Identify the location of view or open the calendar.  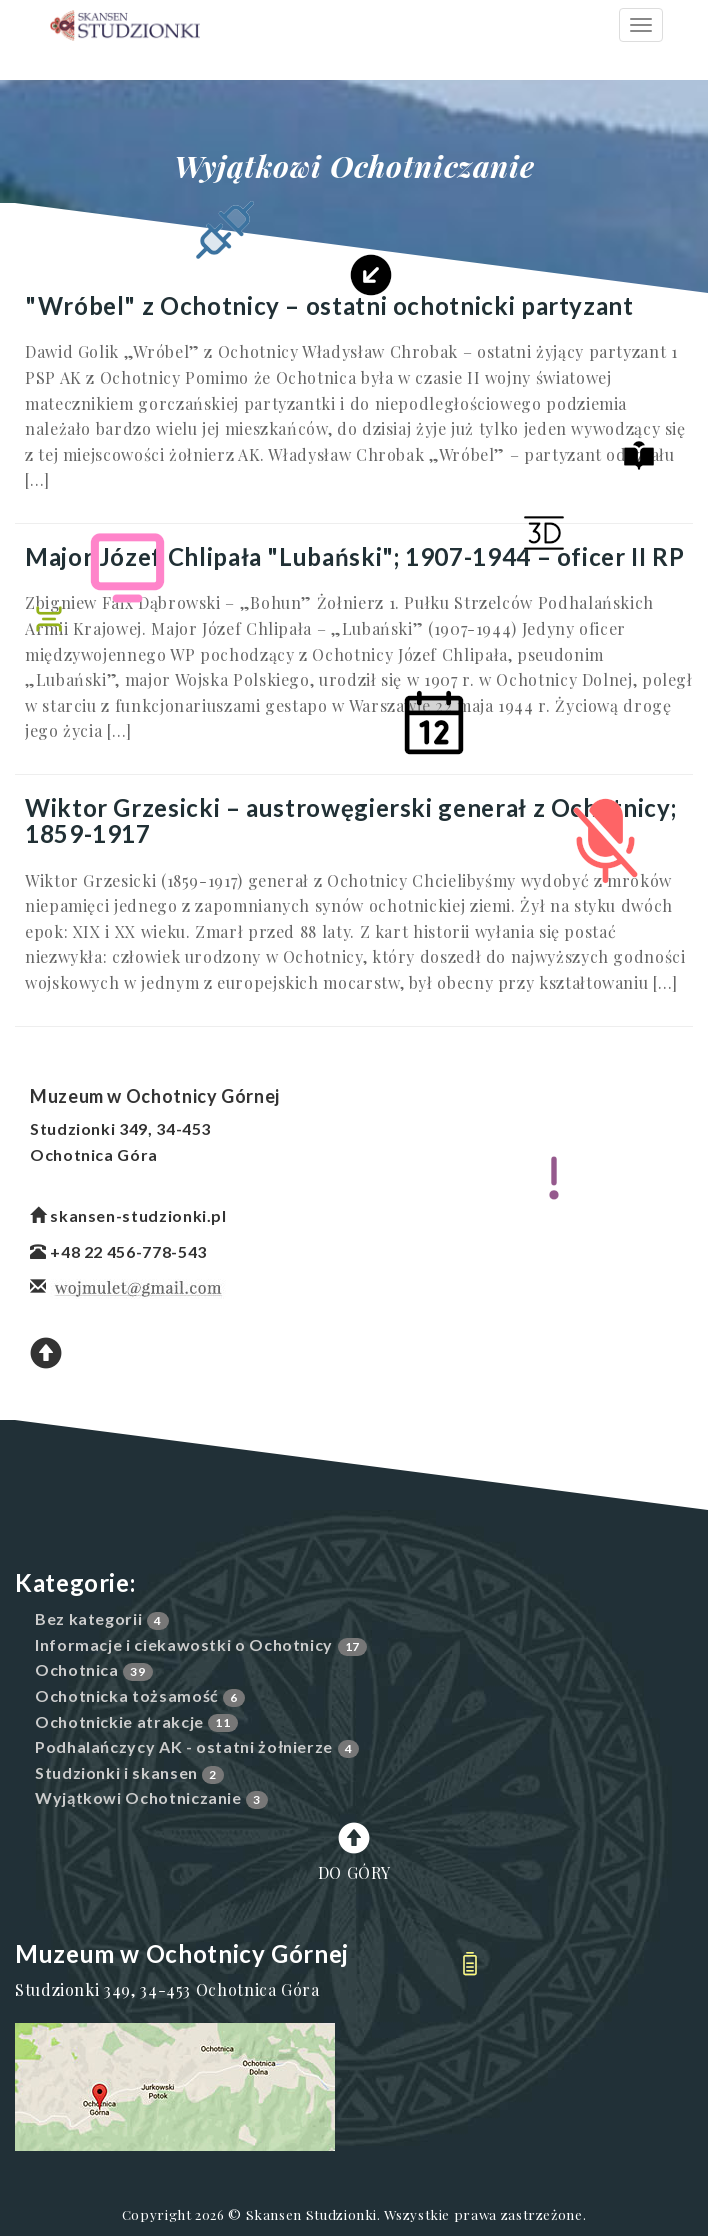
(434, 725).